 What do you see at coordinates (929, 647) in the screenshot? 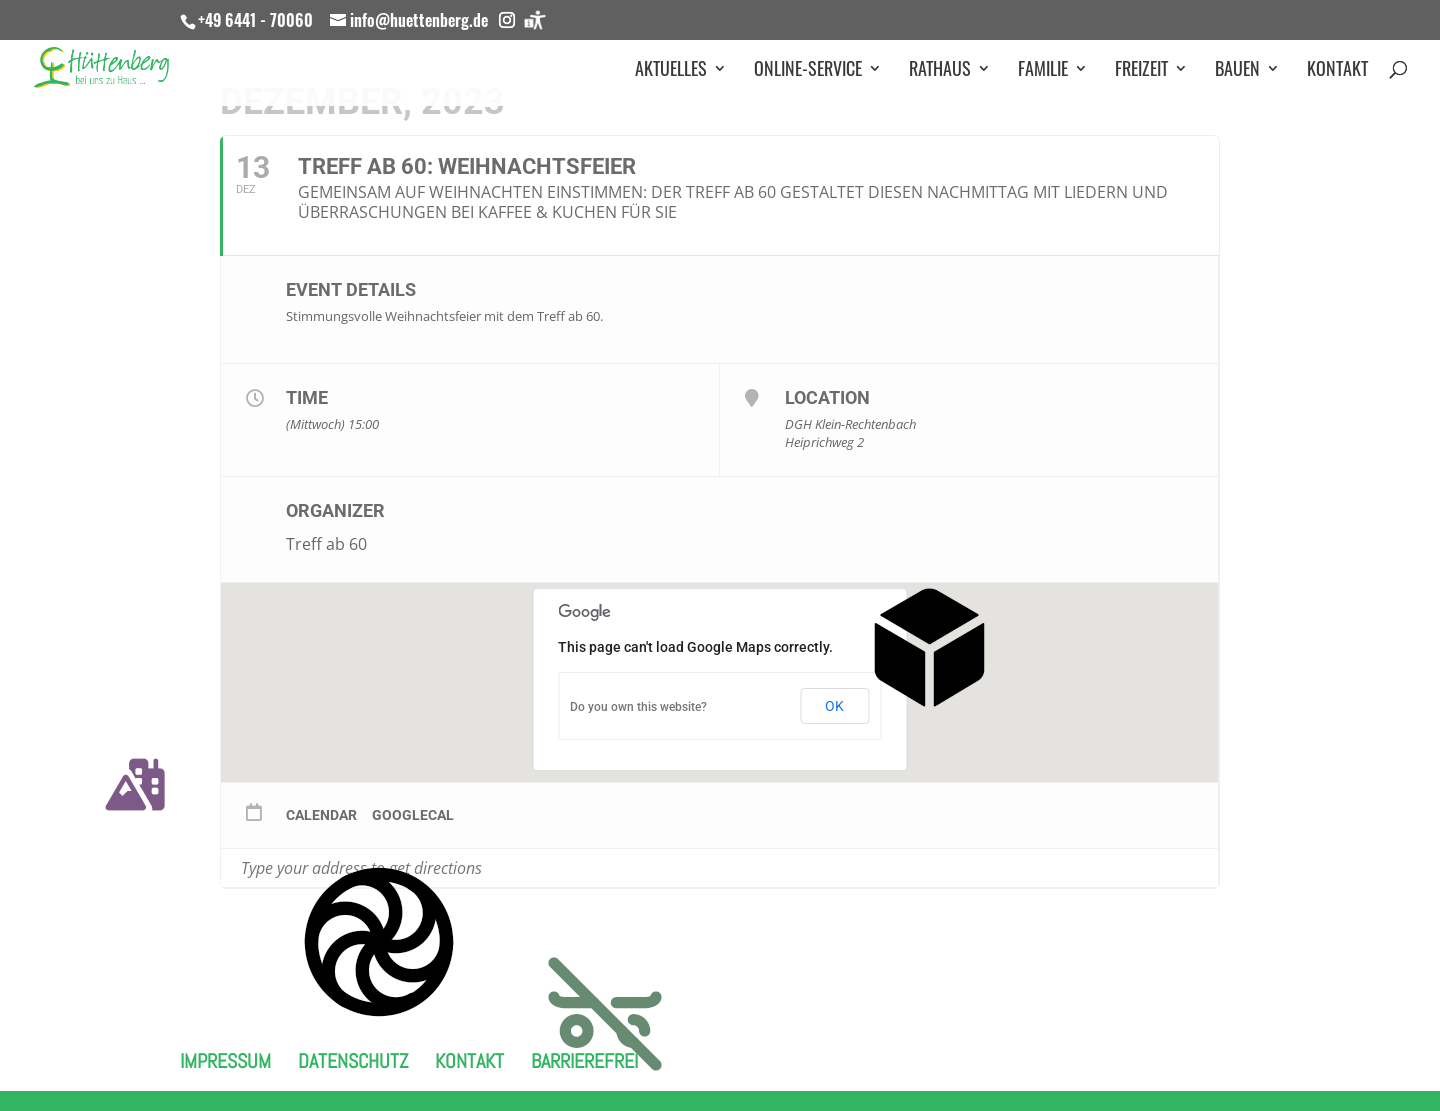
I see `view 3D model or object` at bounding box center [929, 647].